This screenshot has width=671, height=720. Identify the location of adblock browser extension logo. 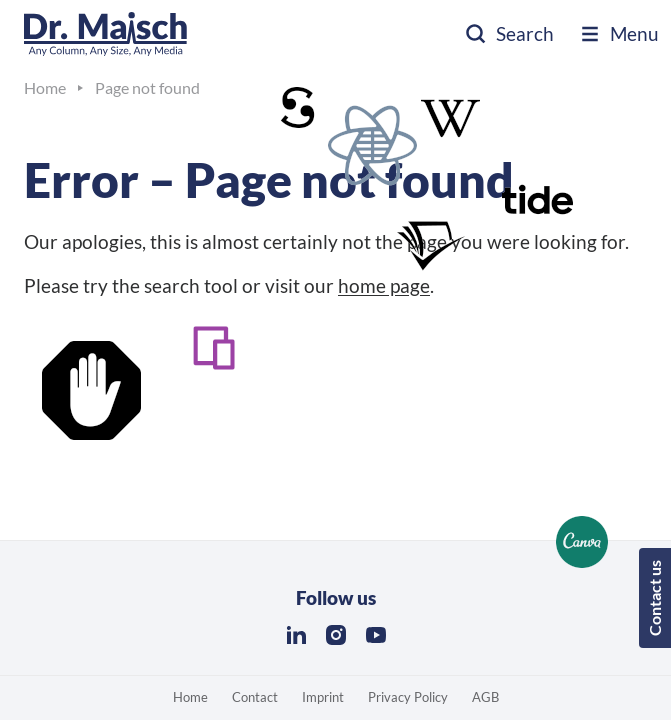
(91, 390).